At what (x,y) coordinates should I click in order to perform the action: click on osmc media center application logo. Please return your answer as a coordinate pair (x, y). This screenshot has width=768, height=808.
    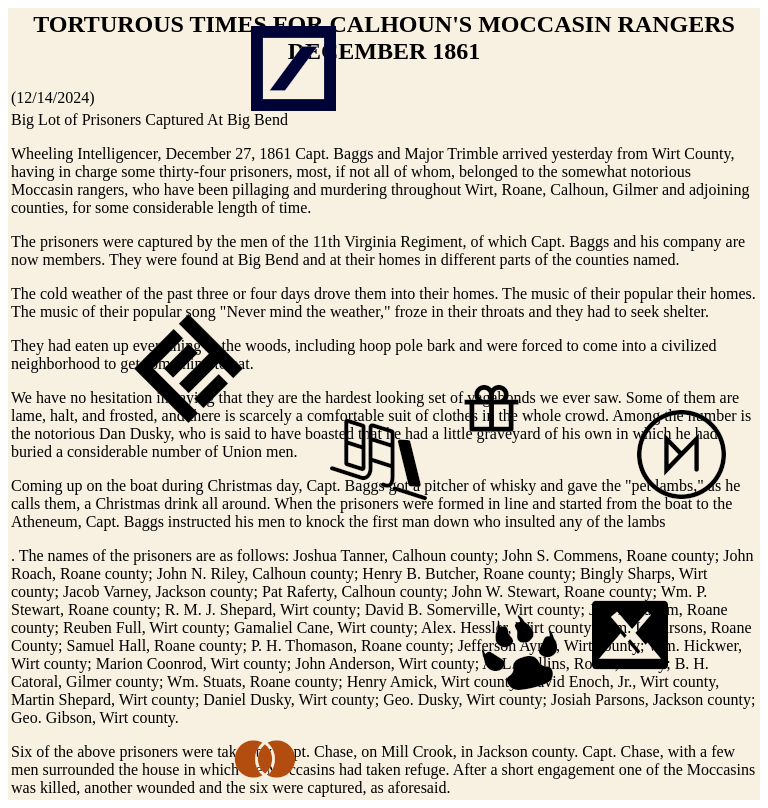
    Looking at the image, I should click on (681, 454).